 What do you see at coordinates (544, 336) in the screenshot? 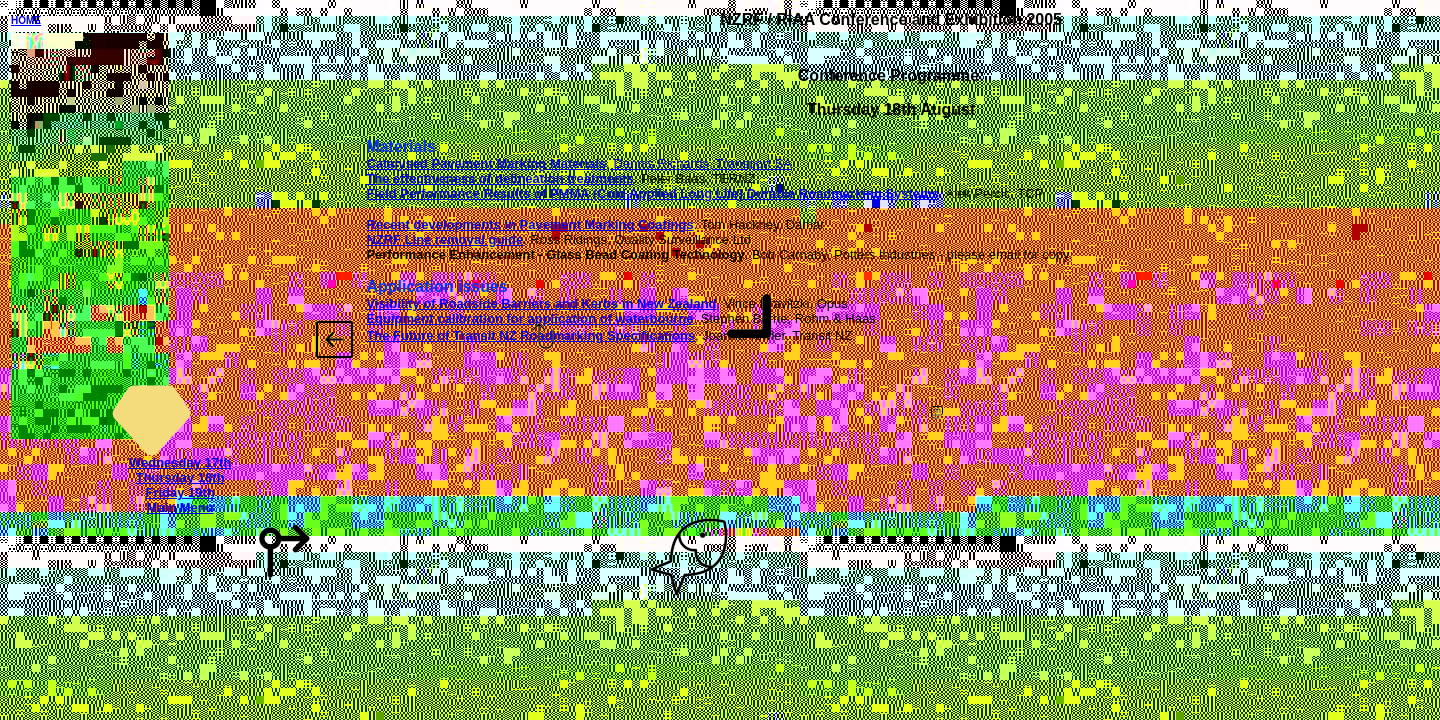
I see `undo or go back to previous state` at bounding box center [544, 336].